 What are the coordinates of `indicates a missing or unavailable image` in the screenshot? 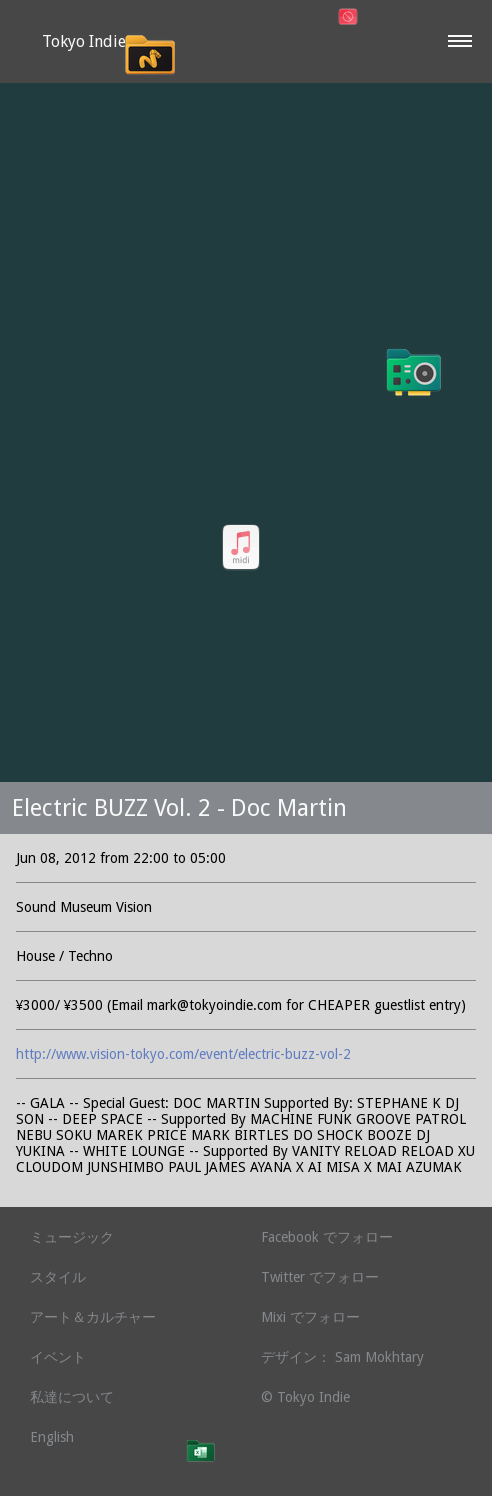 It's located at (348, 16).